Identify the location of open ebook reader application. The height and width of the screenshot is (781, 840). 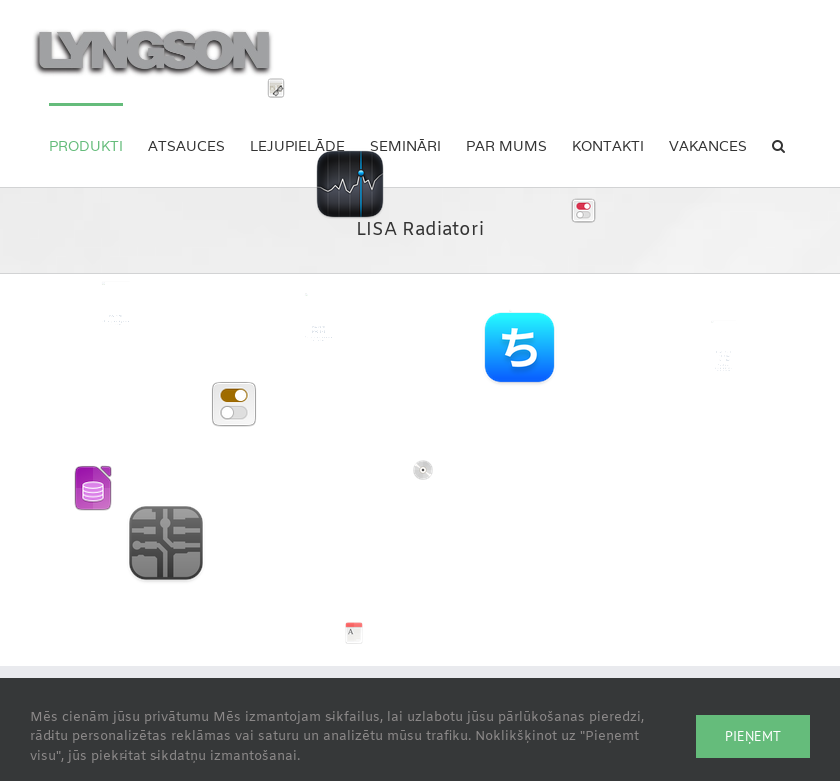
(354, 633).